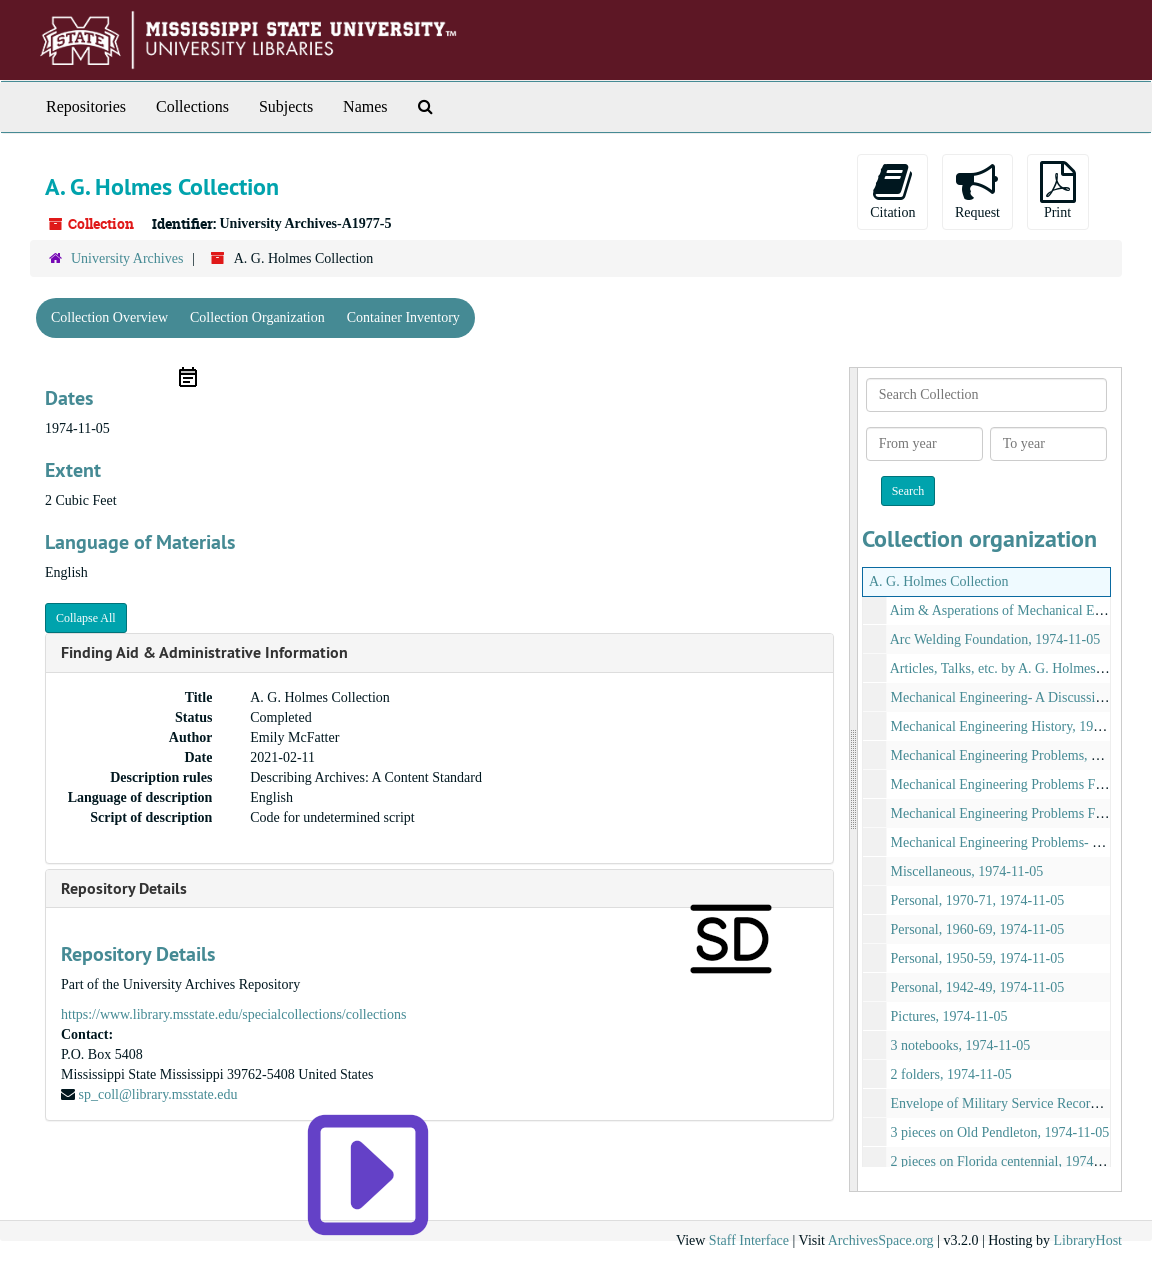 This screenshot has width=1152, height=1261. Describe the element at coordinates (368, 1175) in the screenshot. I see `play media or start video` at that location.